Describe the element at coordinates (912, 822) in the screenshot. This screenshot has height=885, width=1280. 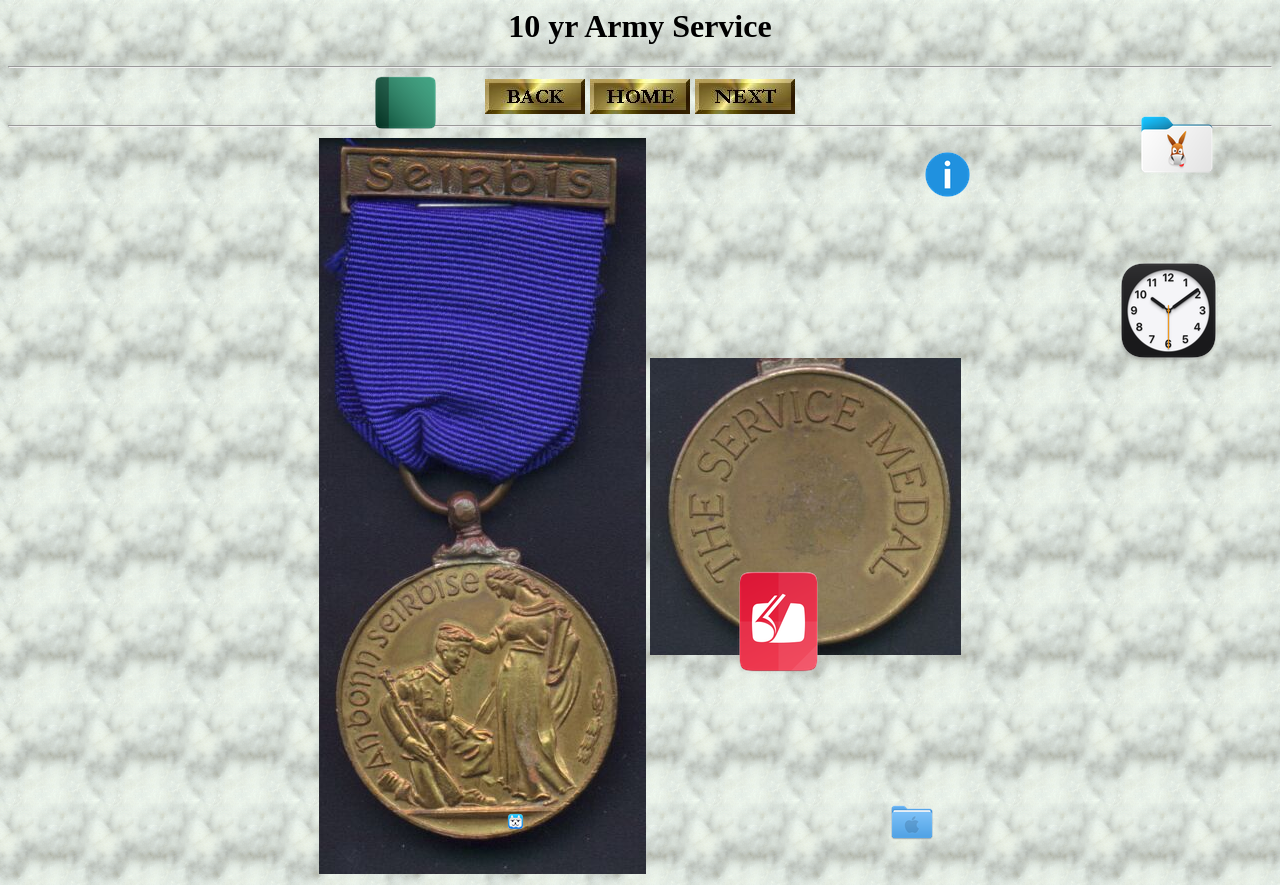
I see `open apple system folder` at that location.